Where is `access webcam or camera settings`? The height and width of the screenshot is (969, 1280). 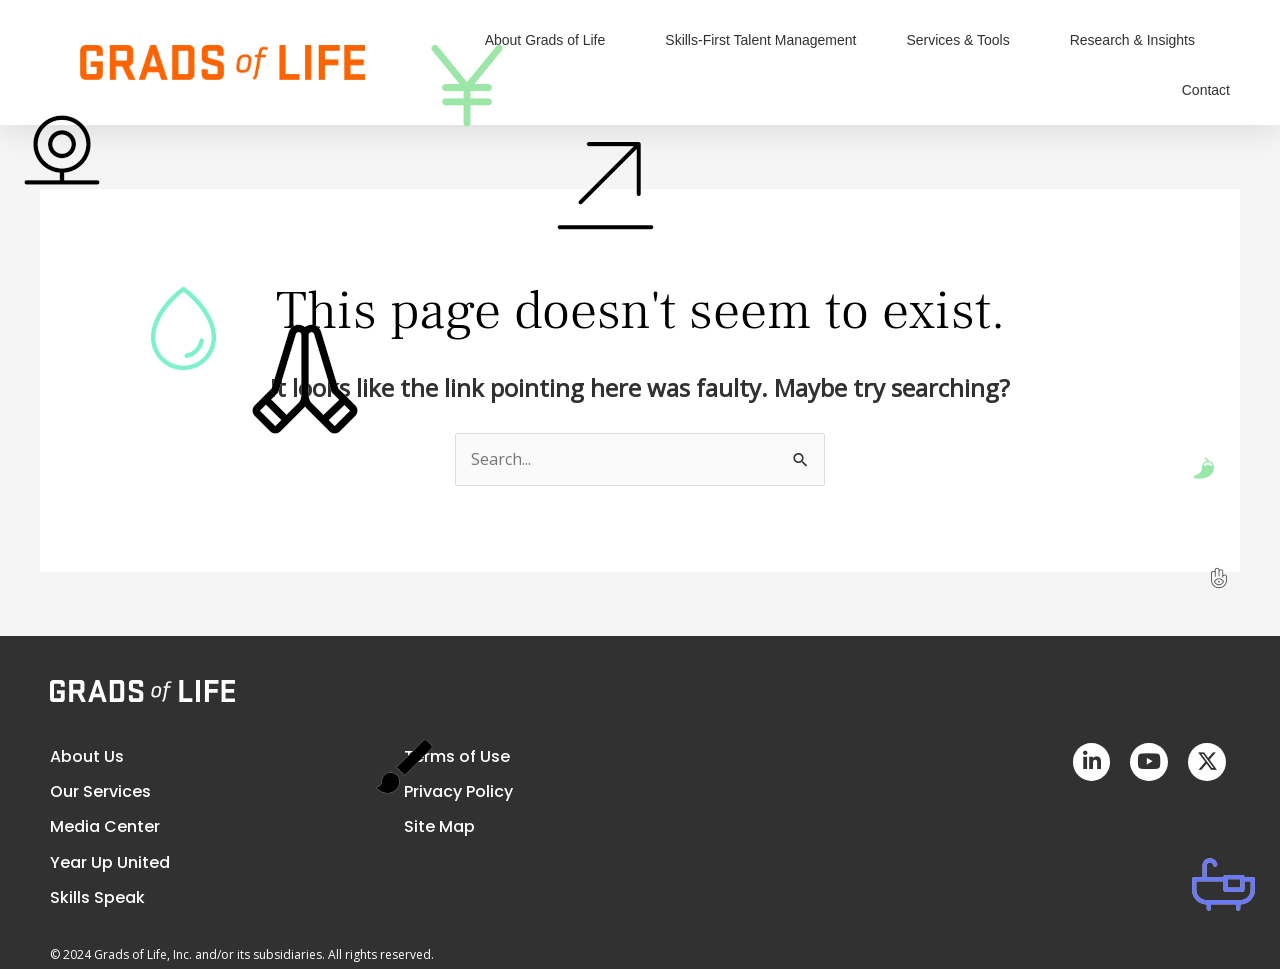
access webcam or camera settings is located at coordinates (62, 153).